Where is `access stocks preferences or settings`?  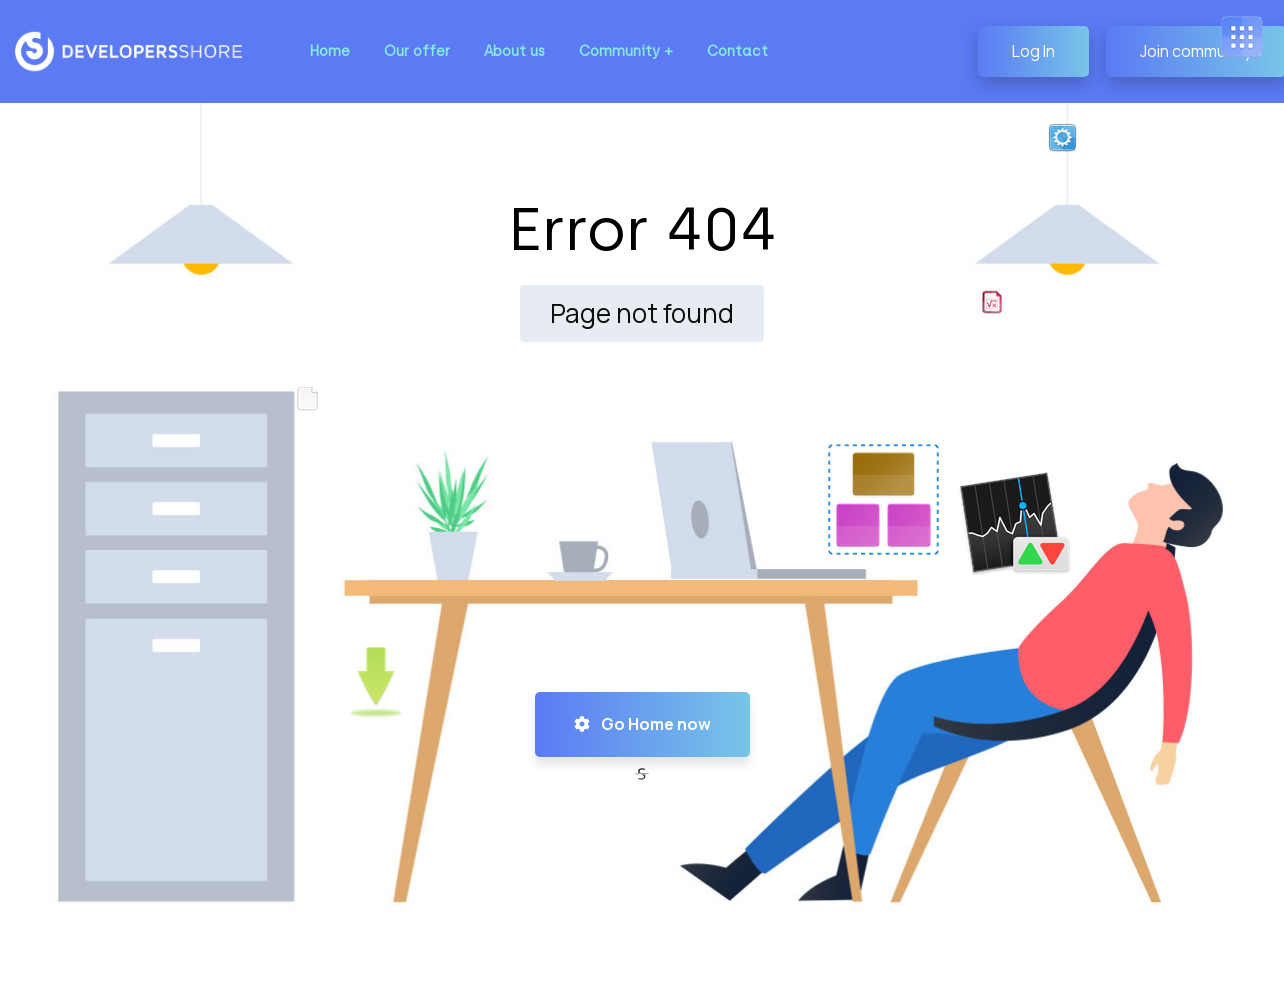 access stocks preferences or settings is located at coordinates (1014, 522).